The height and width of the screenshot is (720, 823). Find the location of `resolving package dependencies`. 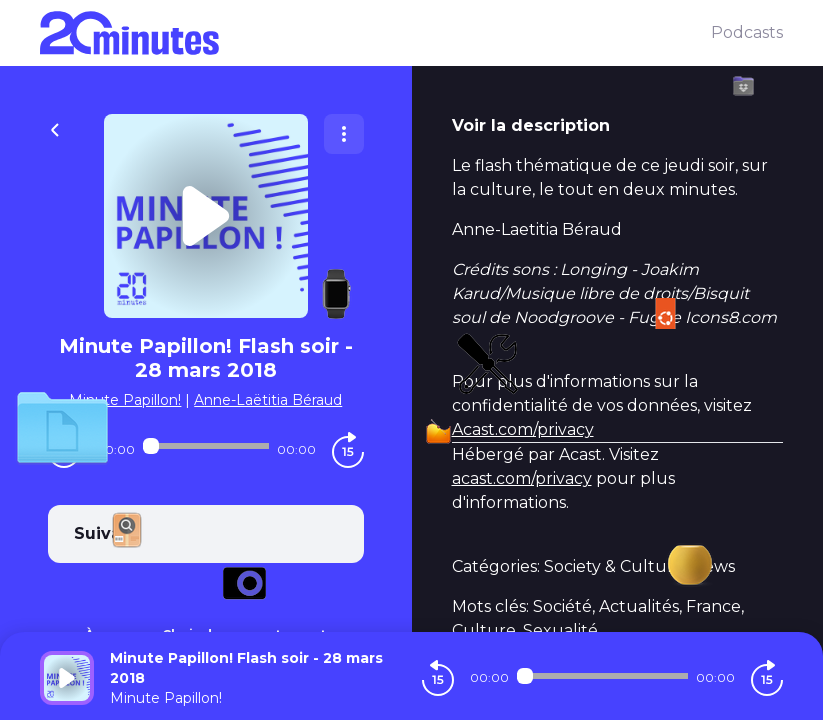

resolving package dependencies is located at coordinates (127, 530).